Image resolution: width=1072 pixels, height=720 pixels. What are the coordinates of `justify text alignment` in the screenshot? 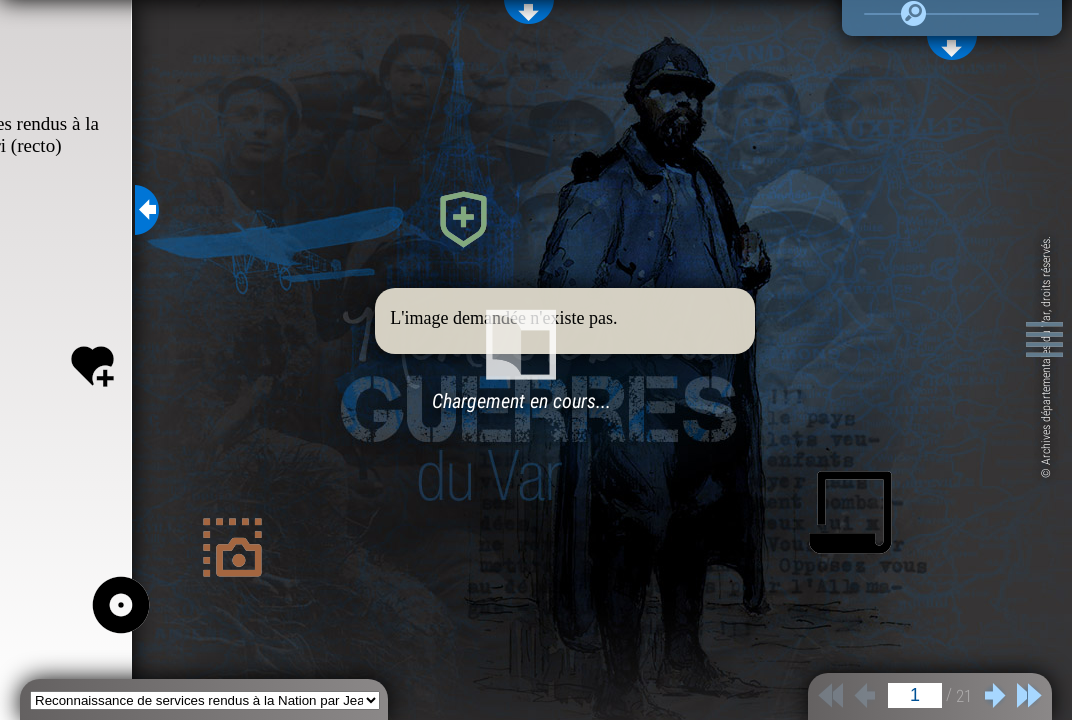 It's located at (1044, 338).